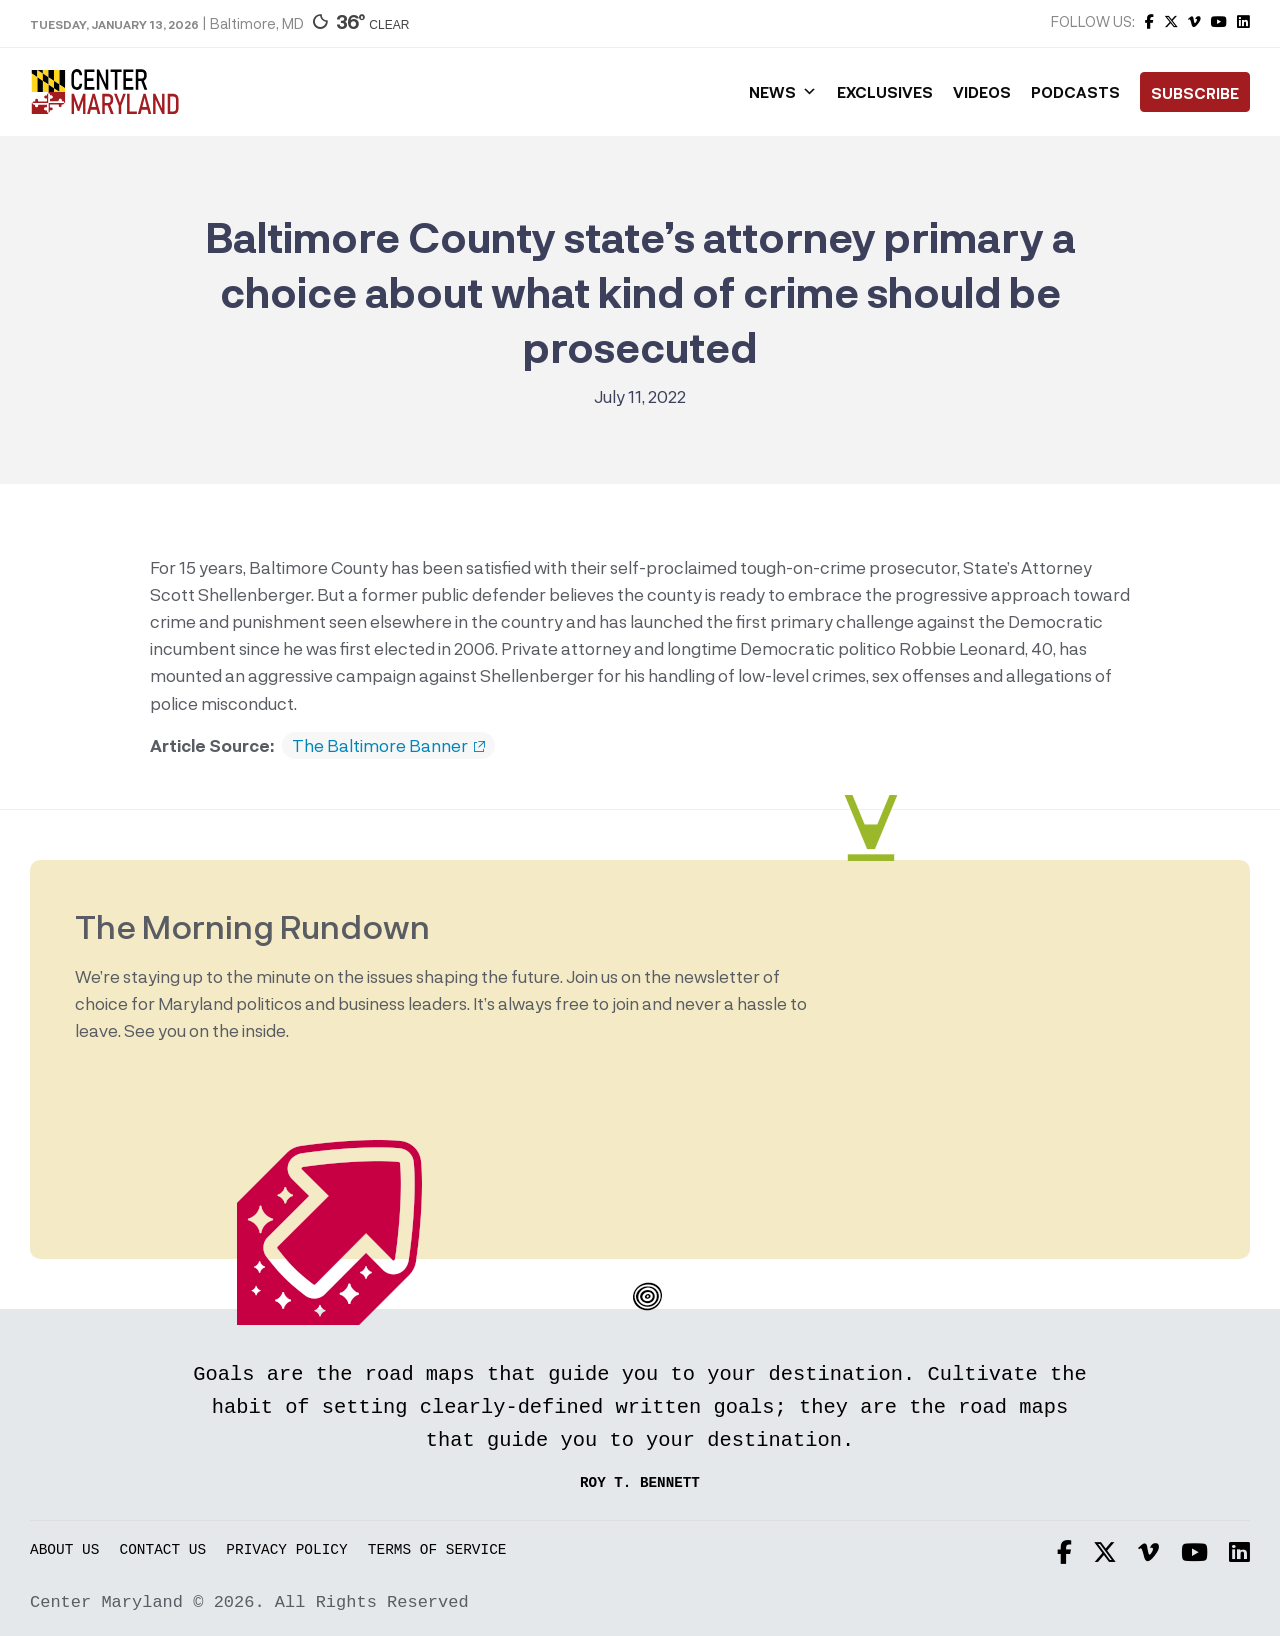 The image size is (1280, 1636). What do you see at coordinates (871, 828) in the screenshot?
I see `visit viblo platform` at bounding box center [871, 828].